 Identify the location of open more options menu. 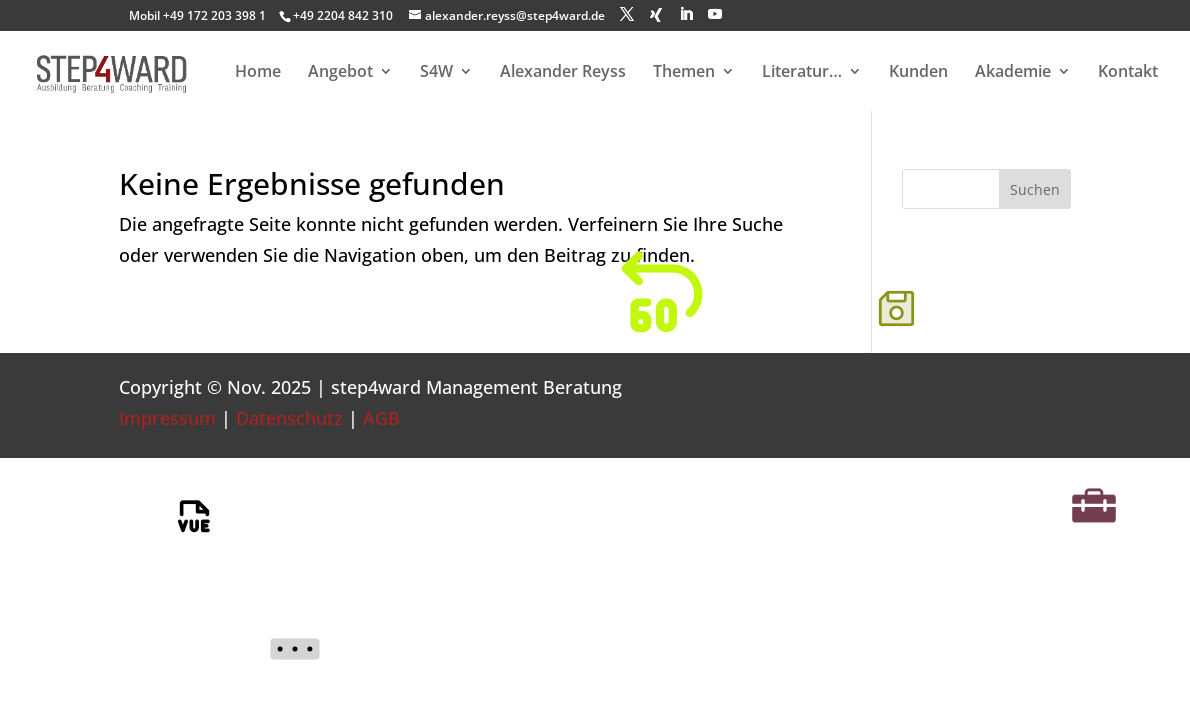
(295, 649).